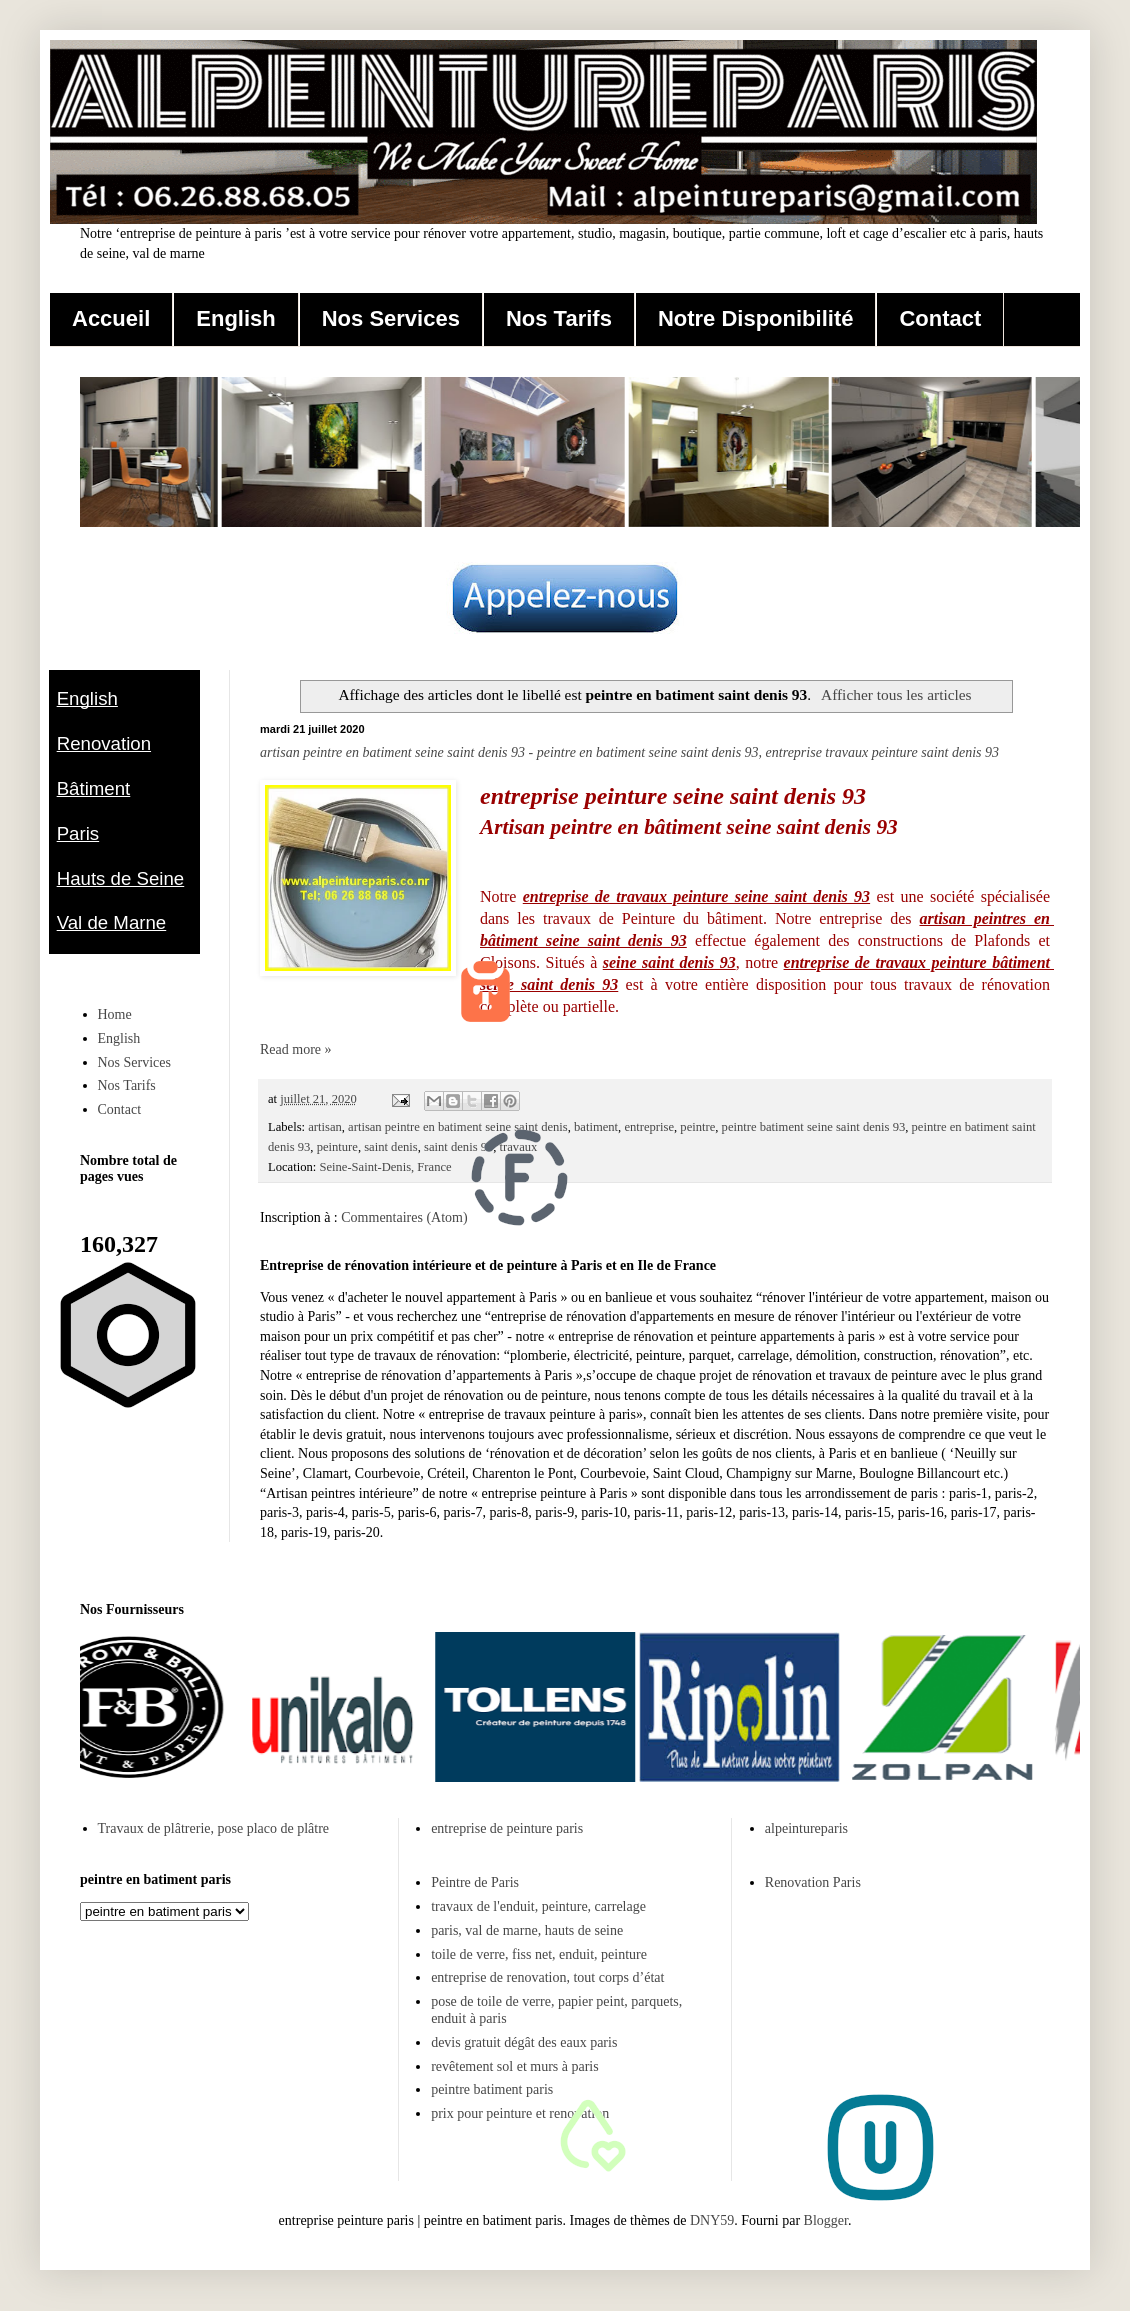 This screenshot has height=2311, width=1130. I want to click on access hardware or mechanical settings, so click(128, 1335).